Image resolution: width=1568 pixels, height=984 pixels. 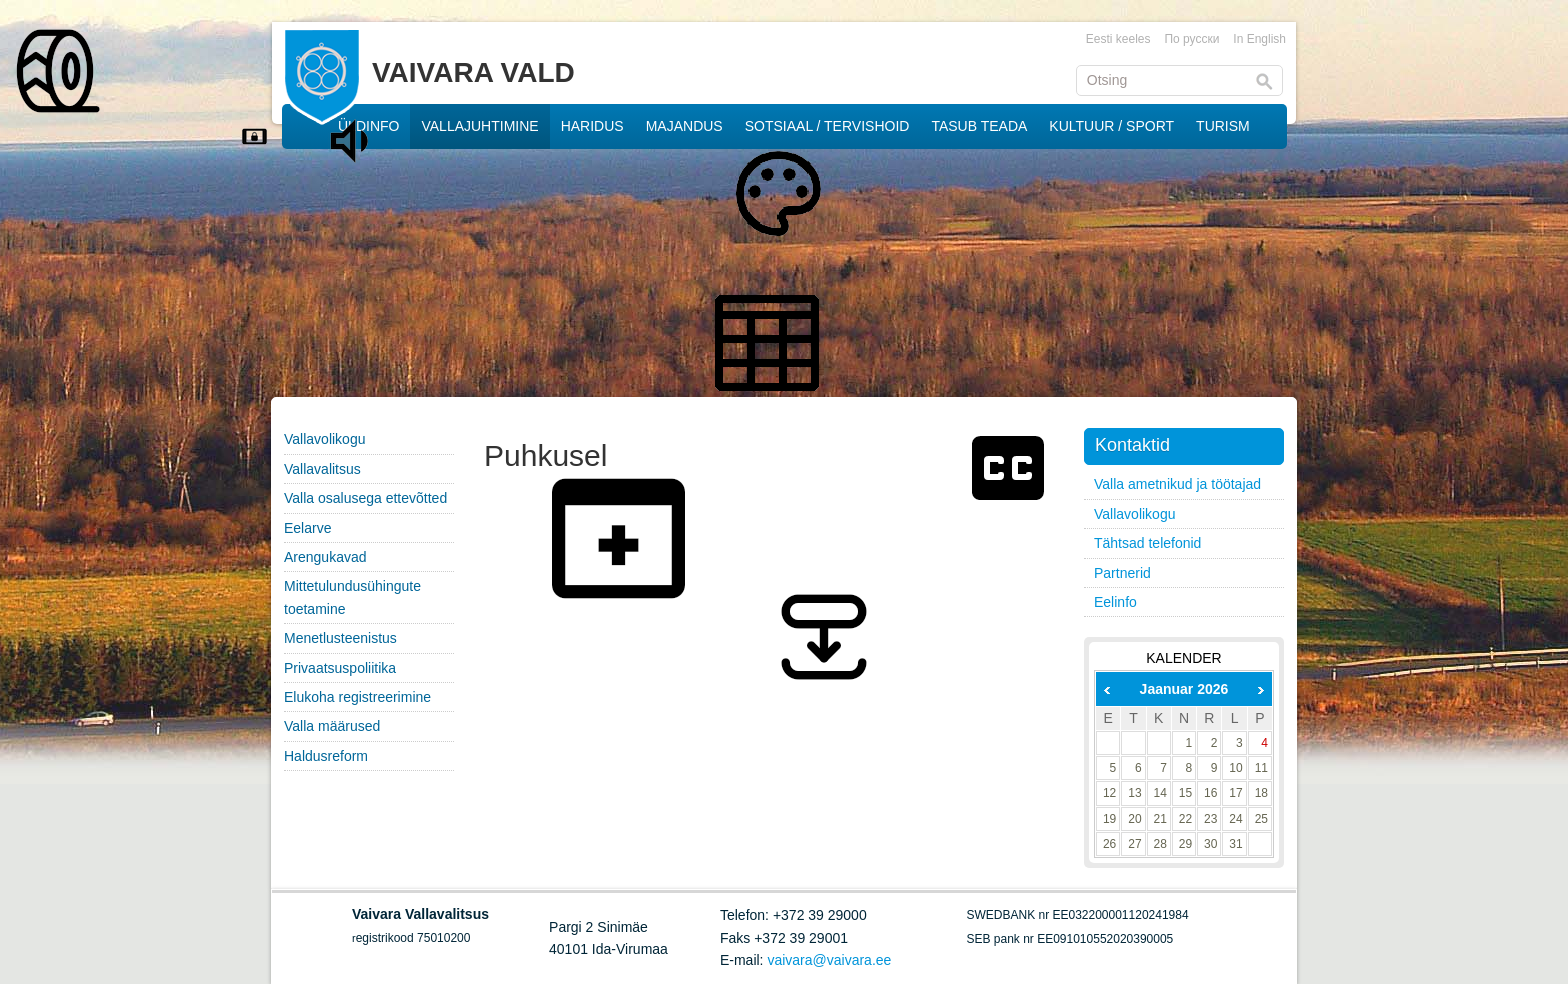 What do you see at coordinates (254, 136) in the screenshot?
I see `lock screen in landscape orientation` at bounding box center [254, 136].